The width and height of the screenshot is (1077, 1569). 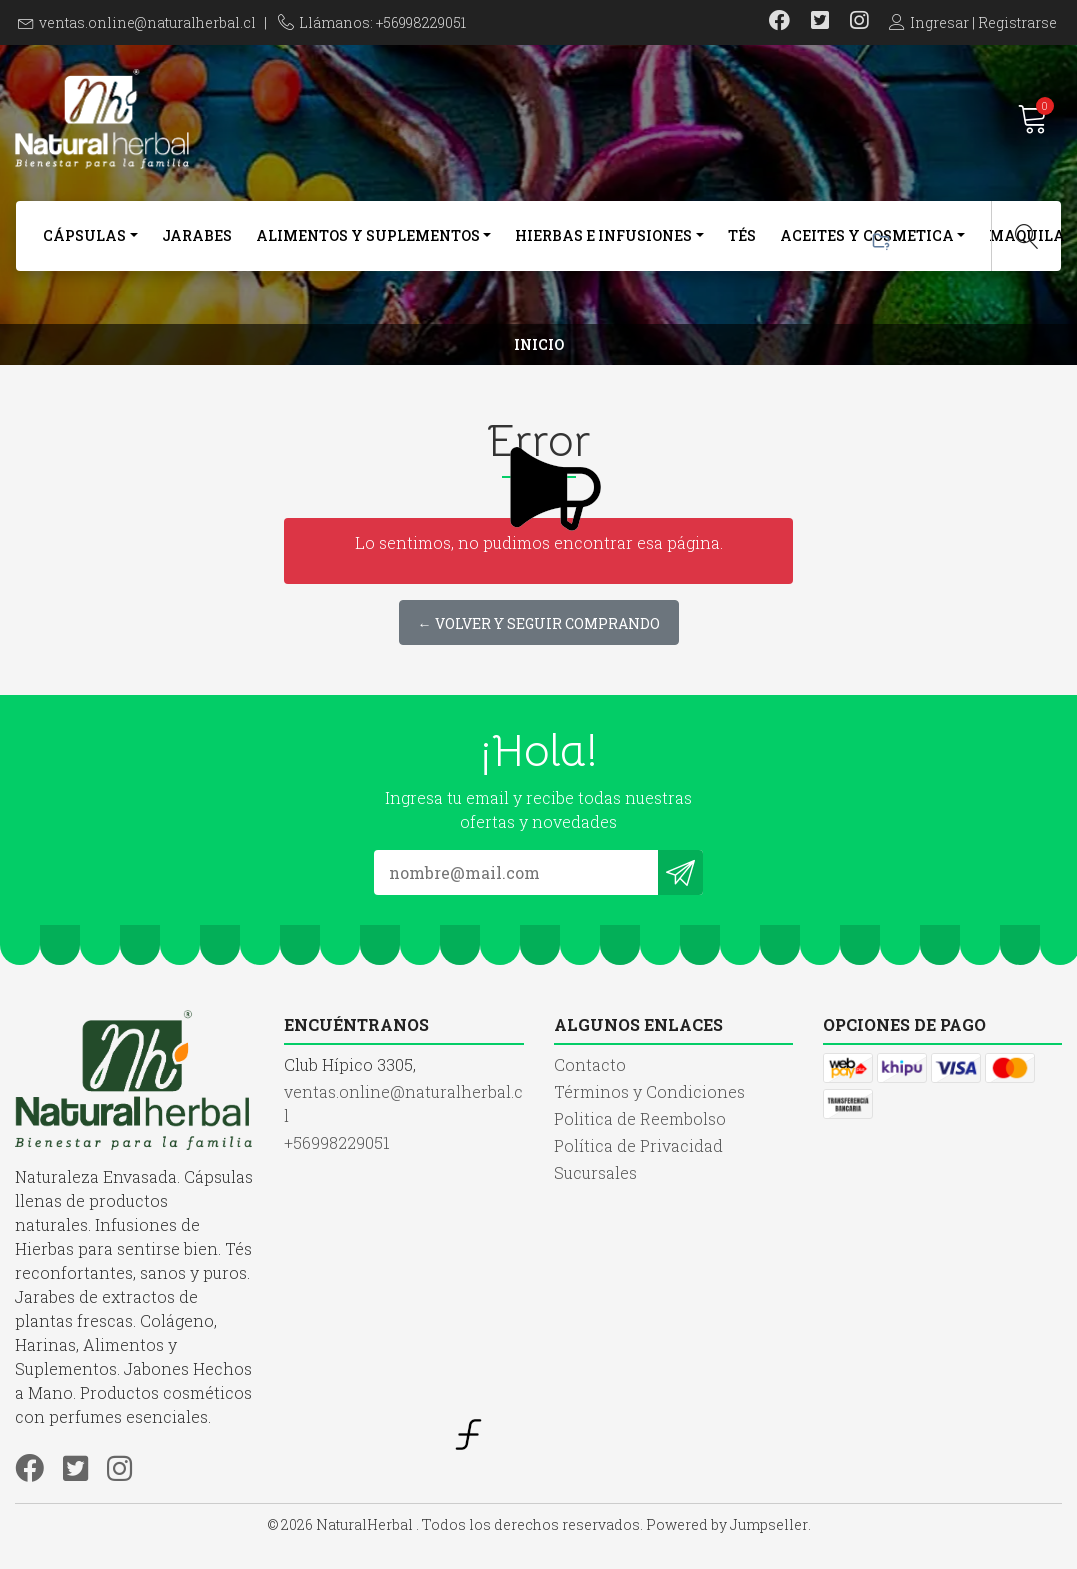 What do you see at coordinates (550, 490) in the screenshot?
I see `make an announcement or broadcast` at bounding box center [550, 490].